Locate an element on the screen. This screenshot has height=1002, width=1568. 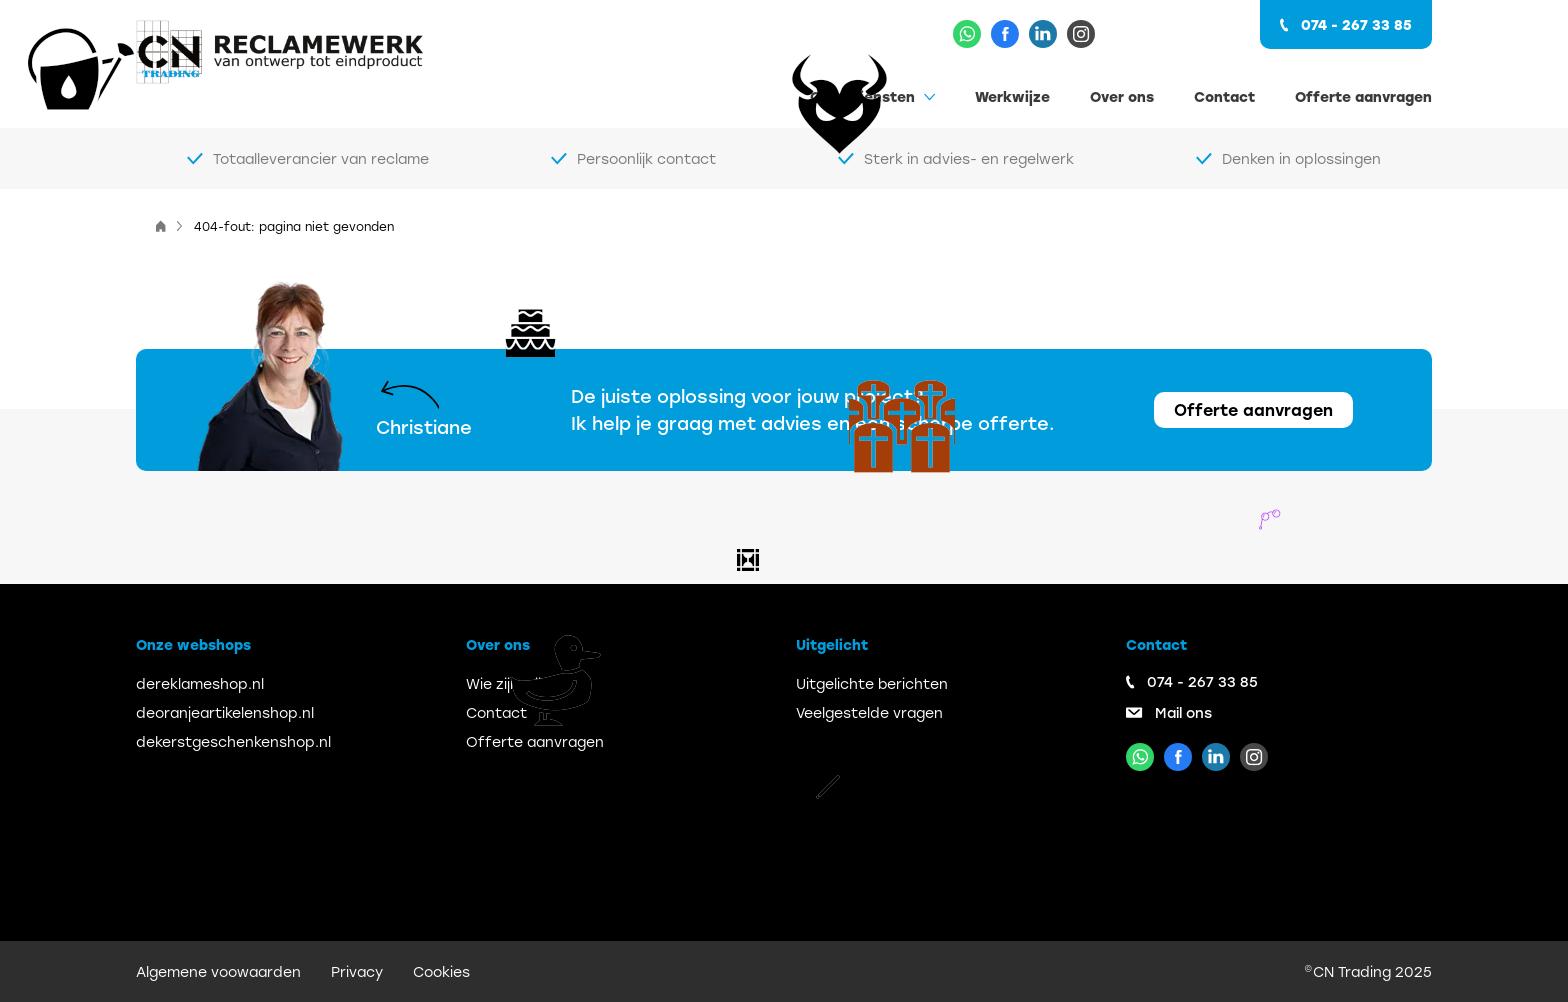
place a straight pipe segment is located at coordinates (828, 787).